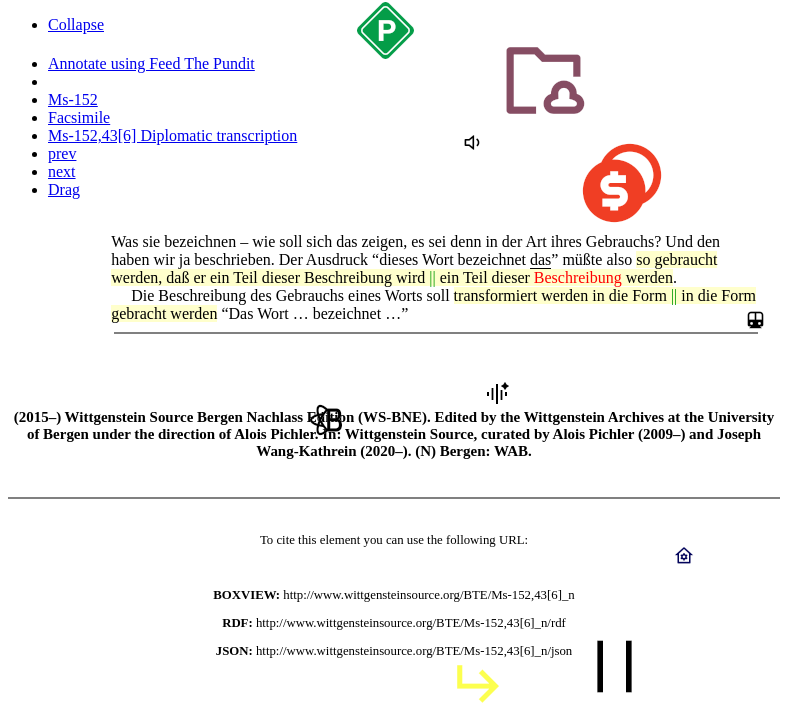 The image size is (788, 720). Describe the element at coordinates (614, 666) in the screenshot. I see `pause media playback` at that location.